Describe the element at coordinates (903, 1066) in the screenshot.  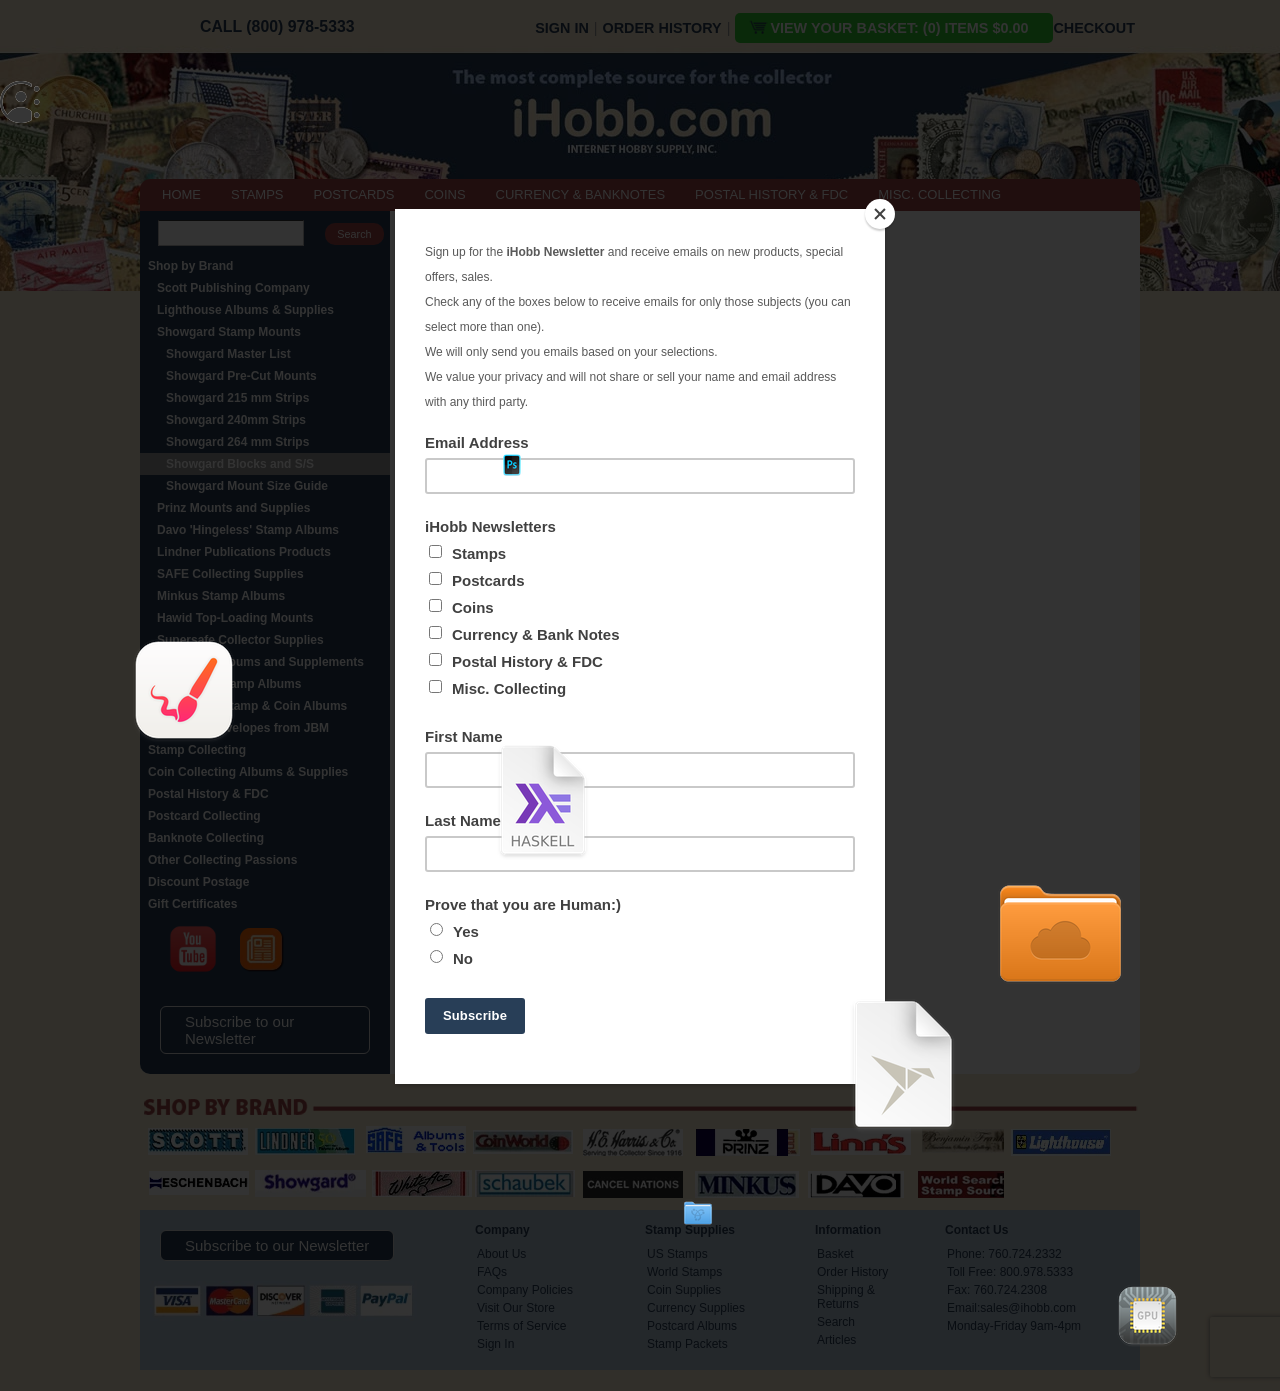
I see `snap package file type indicator` at that location.